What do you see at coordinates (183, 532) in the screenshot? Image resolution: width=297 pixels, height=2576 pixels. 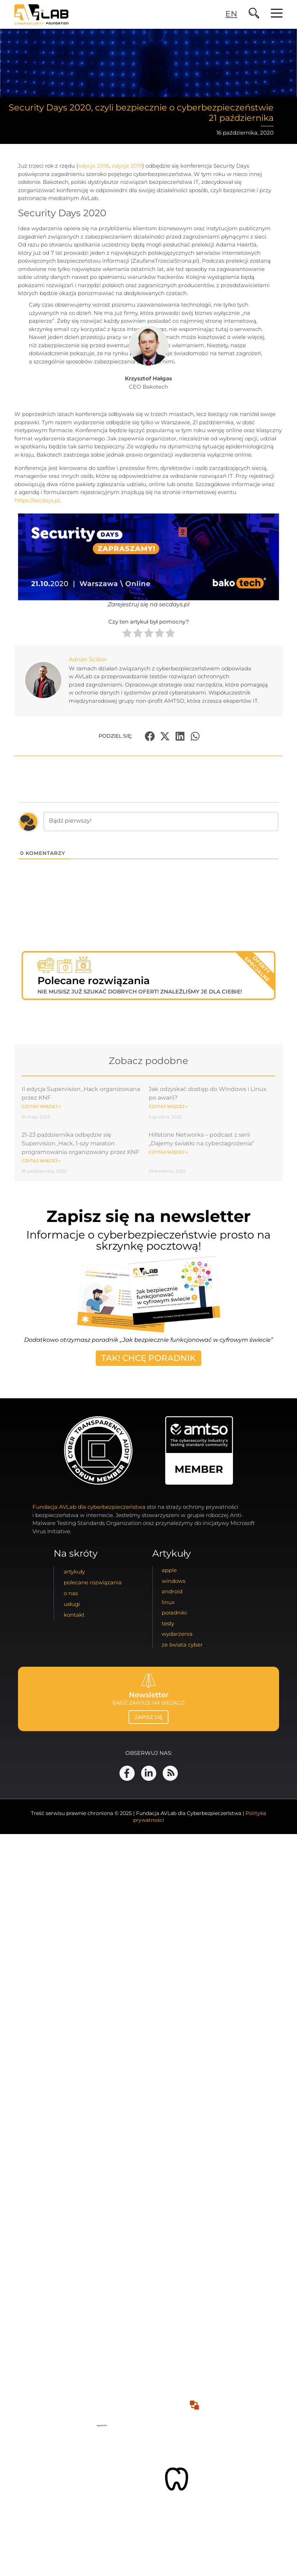 I see `view passport or travel document` at bounding box center [183, 532].